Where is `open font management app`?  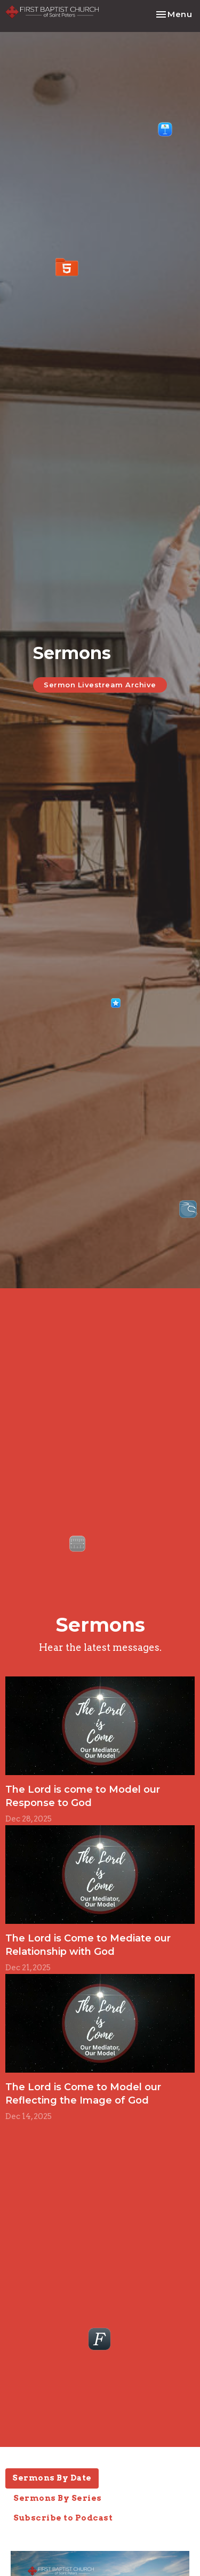 open font management app is located at coordinates (99, 2339).